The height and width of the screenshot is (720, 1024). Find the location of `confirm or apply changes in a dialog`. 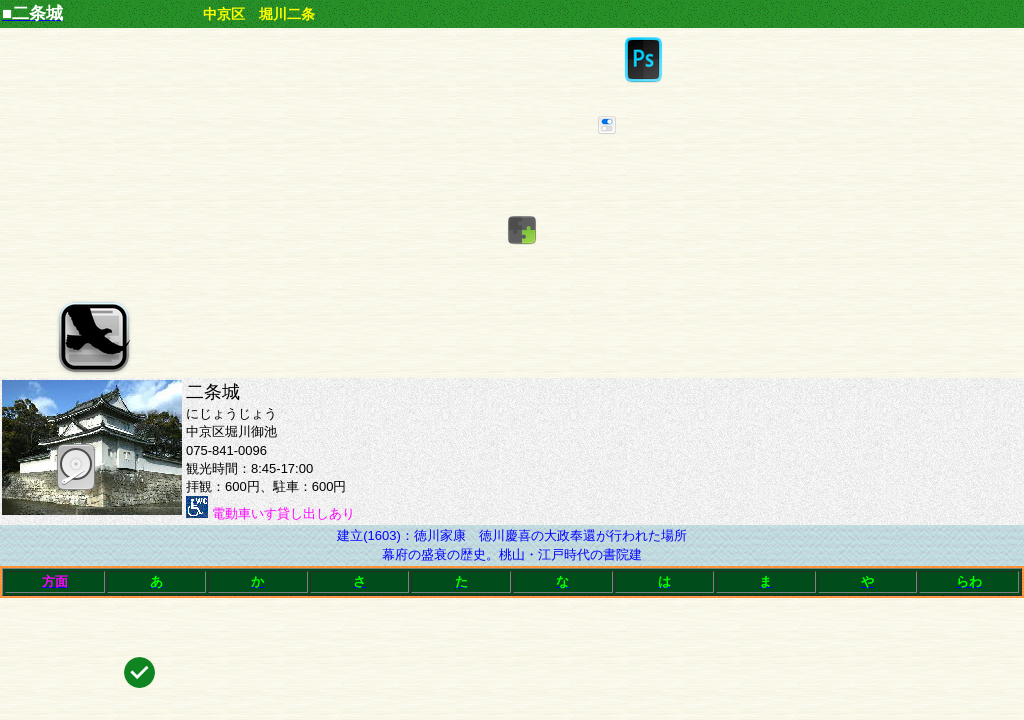

confirm or apply changes in a dialog is located at coordinates (139, 672).